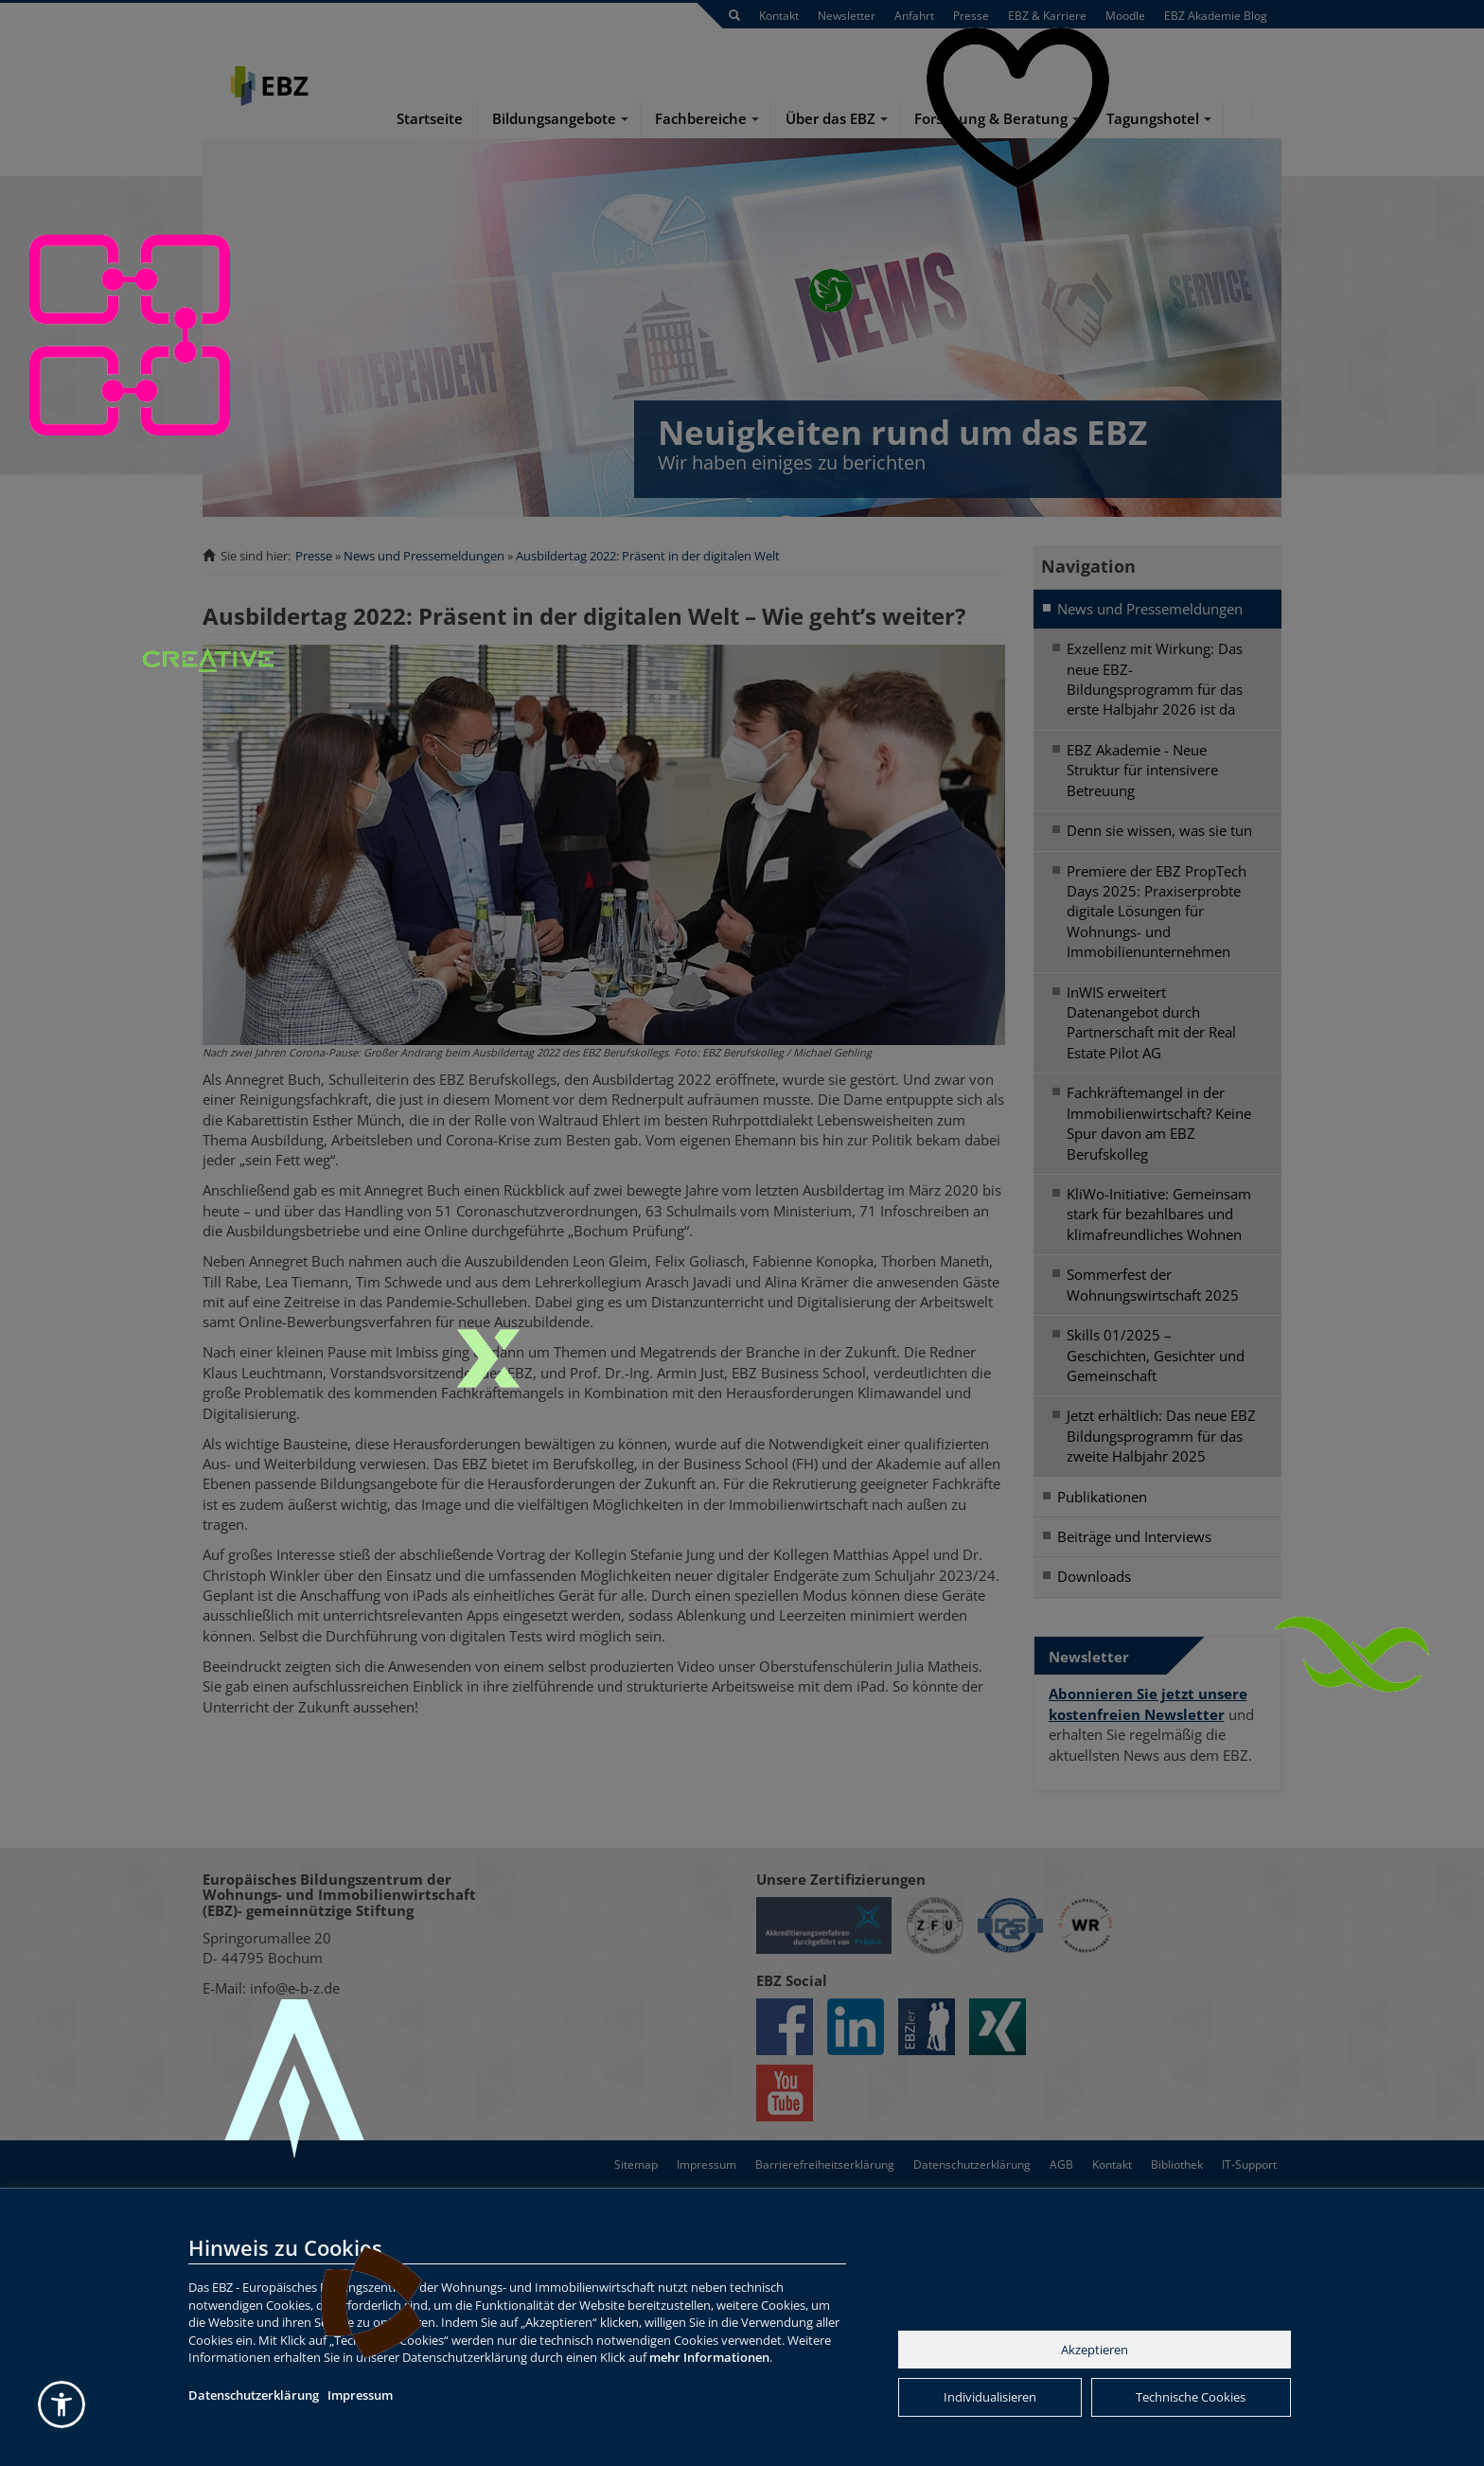  I want to click on open alacritty terminal emulator, so click(294, 2079).